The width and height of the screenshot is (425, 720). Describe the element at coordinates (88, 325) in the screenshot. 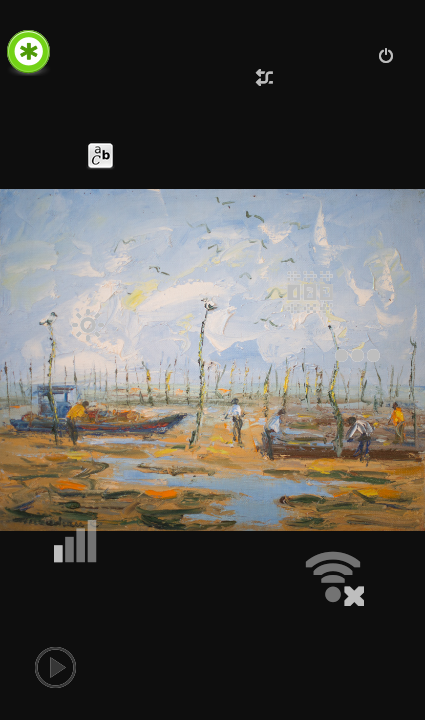

I see `adjust display brightness settings` at that location.